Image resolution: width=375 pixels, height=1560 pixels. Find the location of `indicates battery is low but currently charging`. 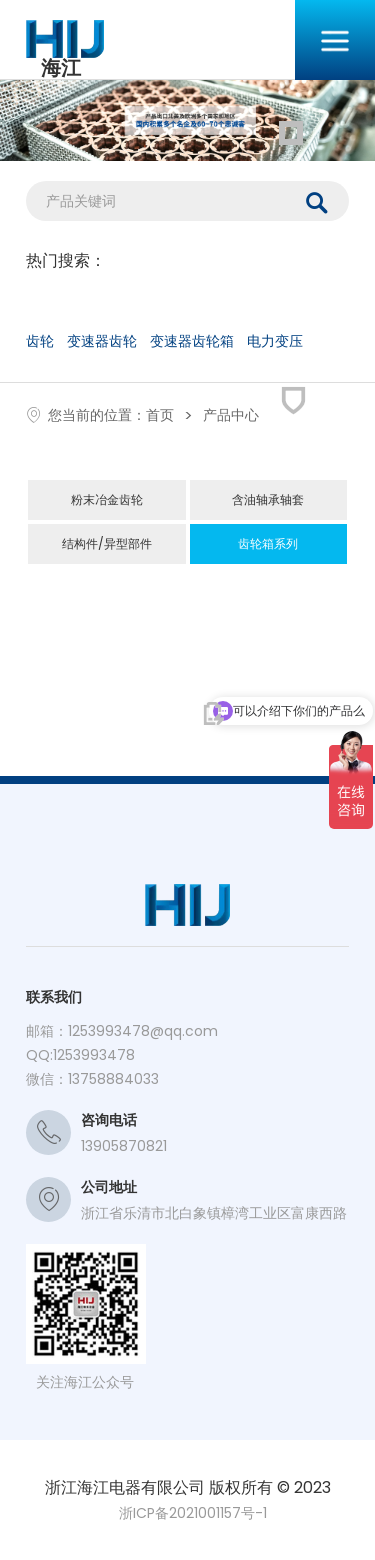

indicates battery is low but currently charging is located at coordinates (212, 713).